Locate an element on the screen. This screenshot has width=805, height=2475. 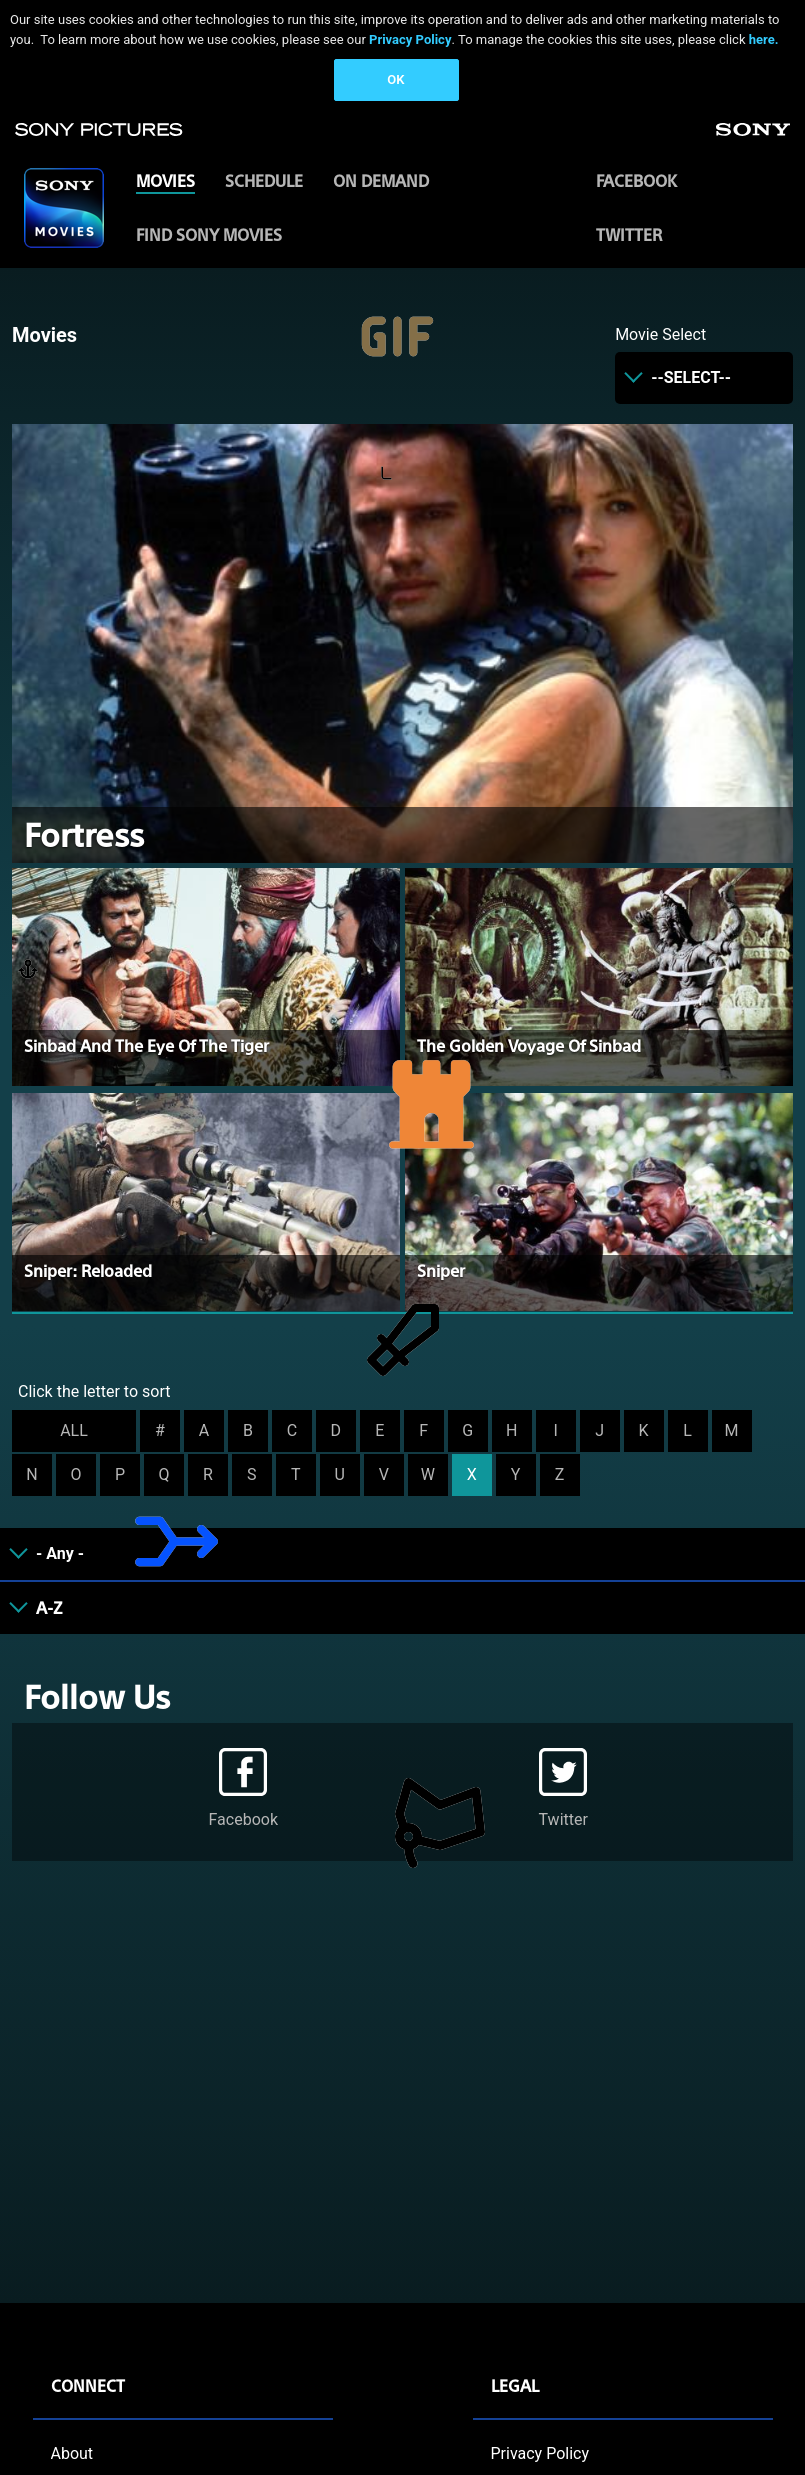
insert a gif into your message is located at coordinates (397, 336).